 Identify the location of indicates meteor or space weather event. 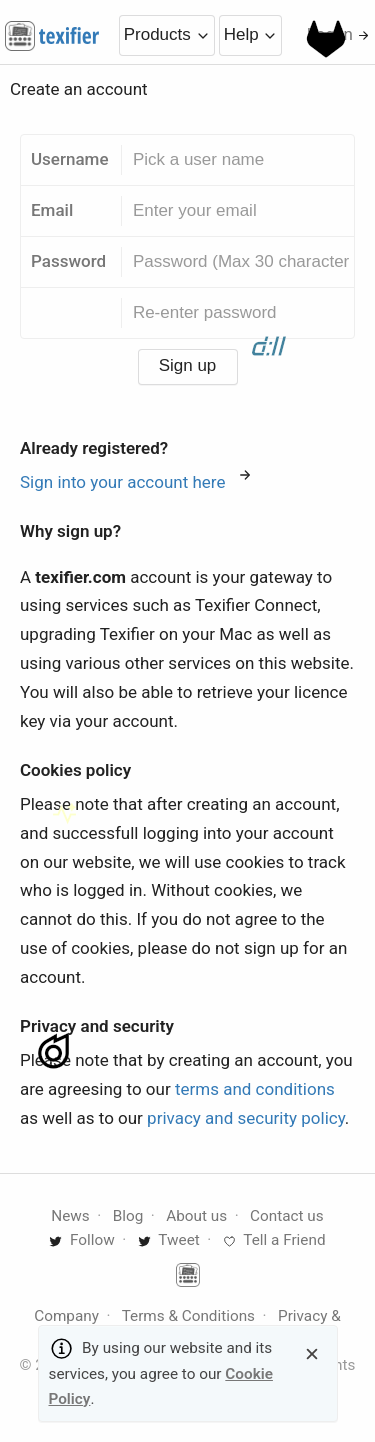
(53, 1051).